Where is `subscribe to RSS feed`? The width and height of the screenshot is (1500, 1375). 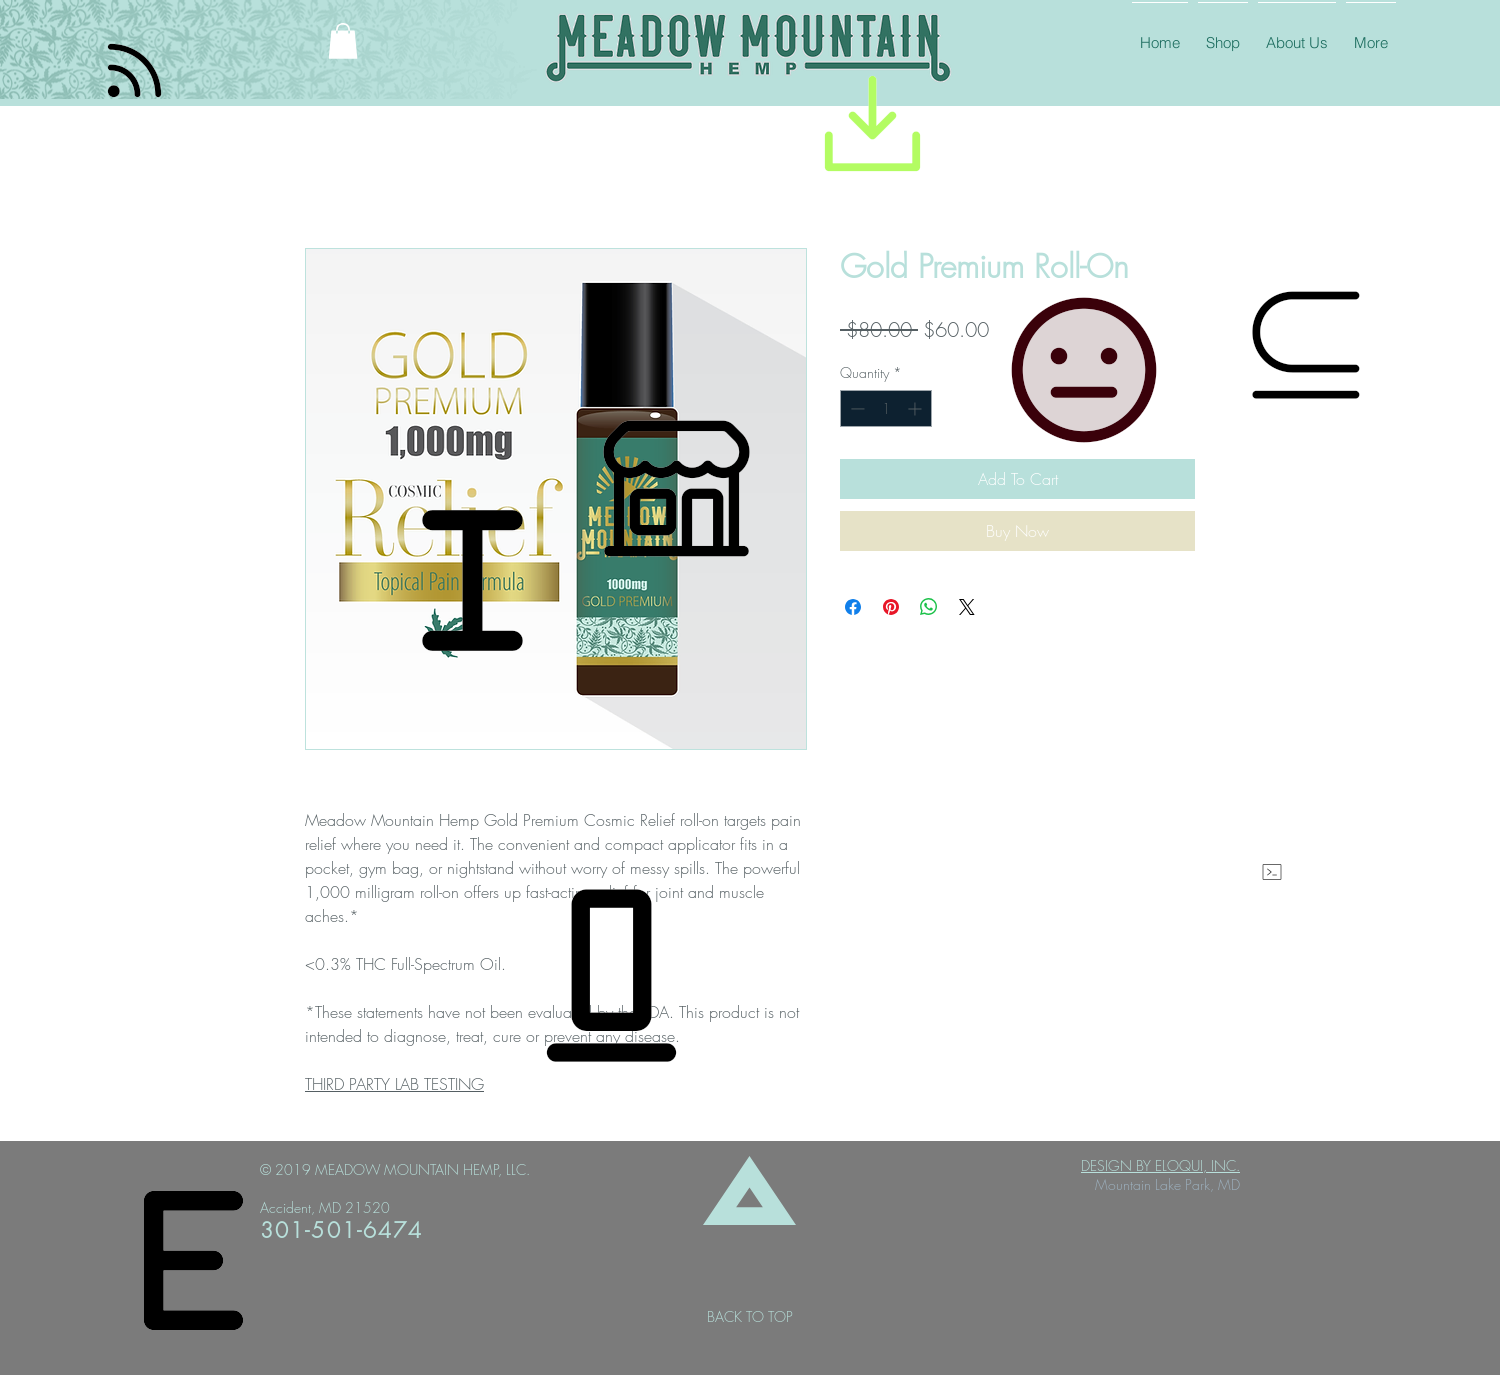
subscribe to RSS feed is located at coordinates (134, 70).